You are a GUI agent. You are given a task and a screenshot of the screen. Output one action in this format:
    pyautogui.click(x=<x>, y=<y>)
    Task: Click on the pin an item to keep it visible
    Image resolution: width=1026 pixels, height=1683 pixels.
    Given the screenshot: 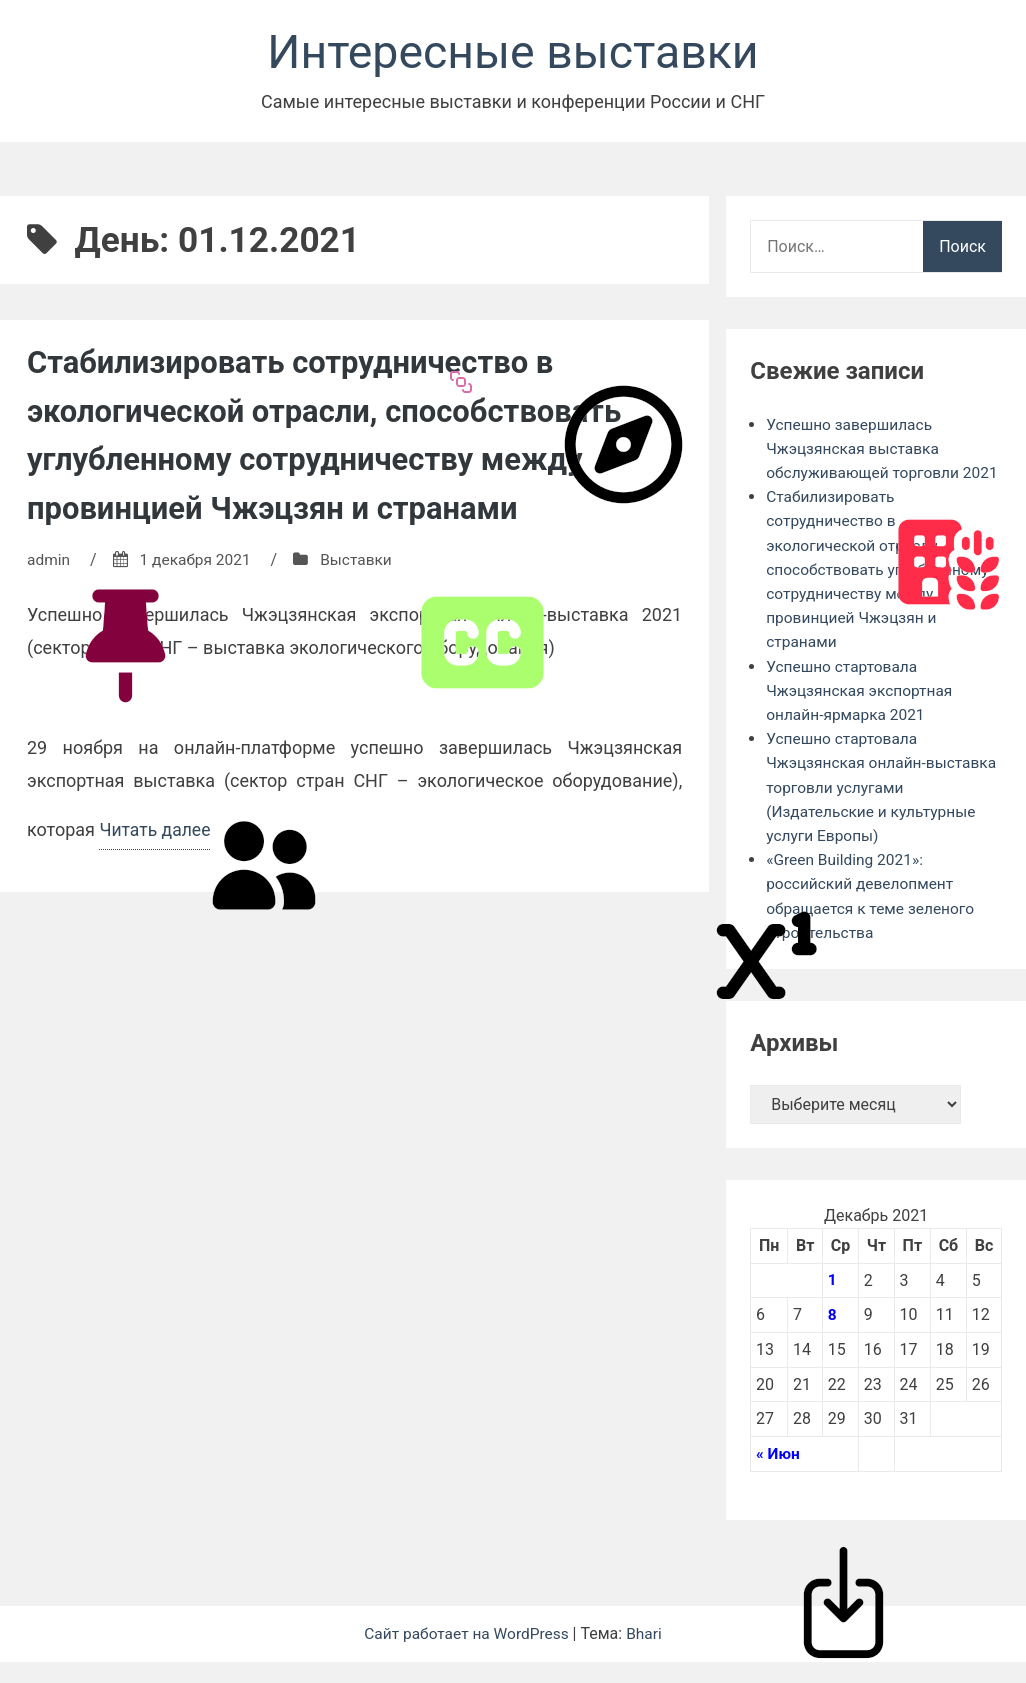 What is the action you would take?
    pyautogui.click(x=125, y=642)
    